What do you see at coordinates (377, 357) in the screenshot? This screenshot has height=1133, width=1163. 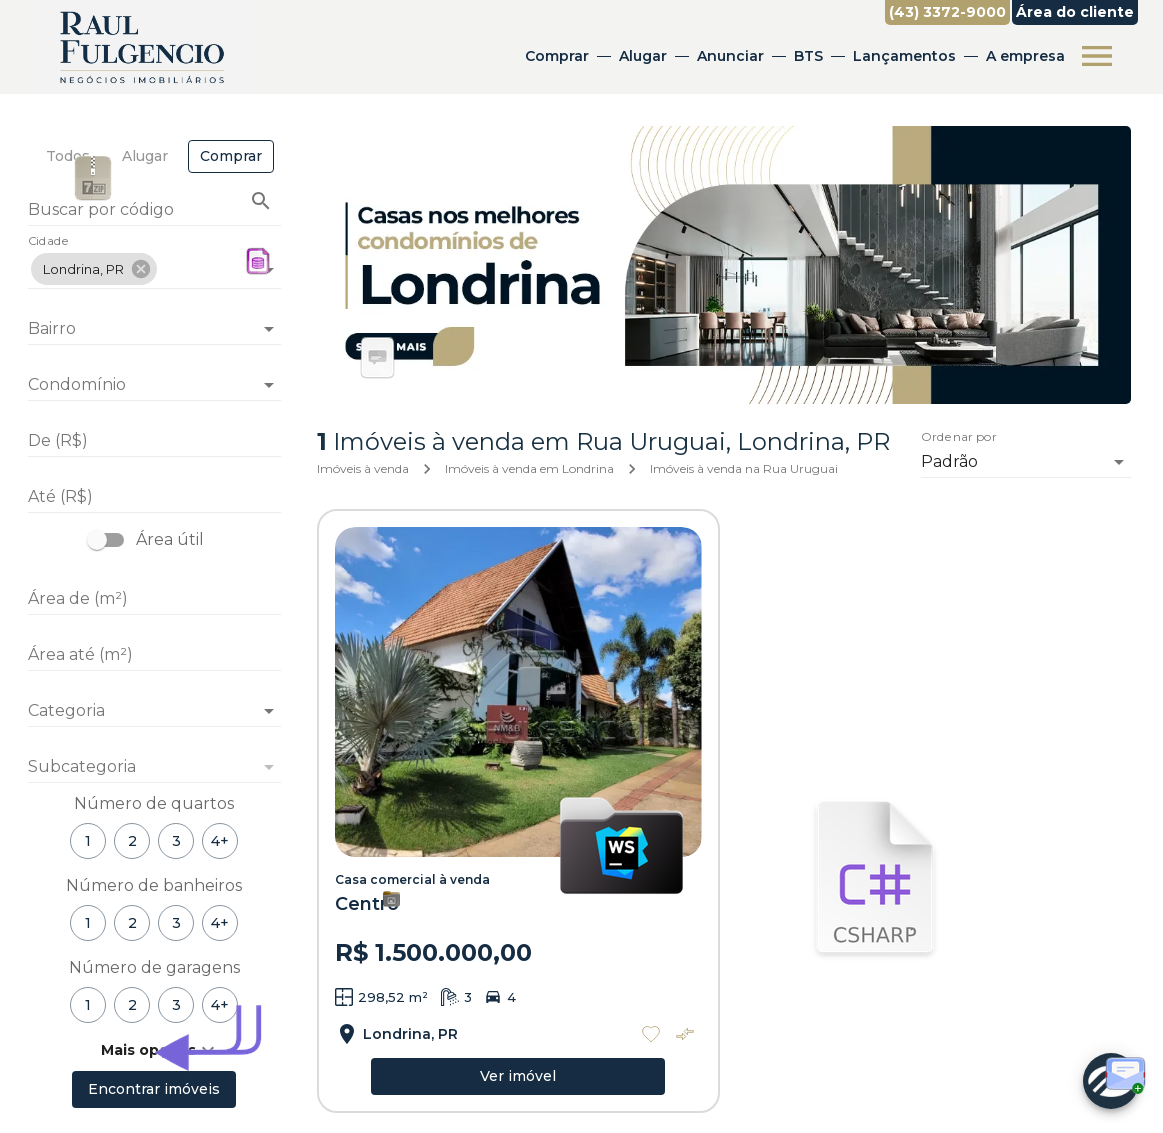 I see `a SAMI subtitle or caption file` at bounding box center [377, 357].